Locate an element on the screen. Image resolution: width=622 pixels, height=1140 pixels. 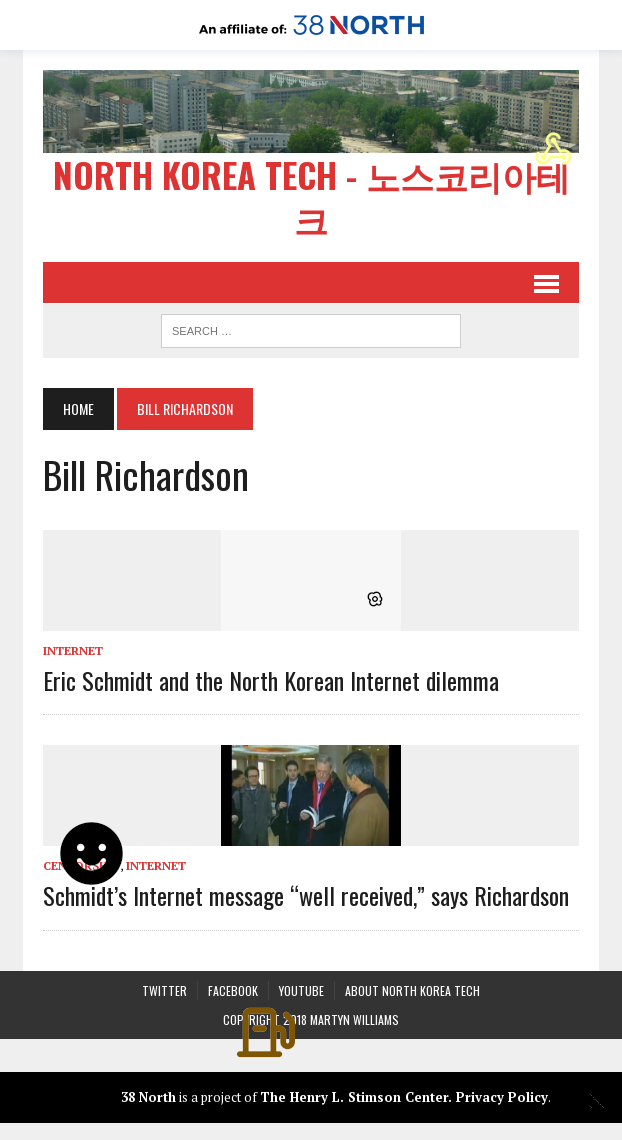
measure area or dimensions is located at coordinates (597, 1101).